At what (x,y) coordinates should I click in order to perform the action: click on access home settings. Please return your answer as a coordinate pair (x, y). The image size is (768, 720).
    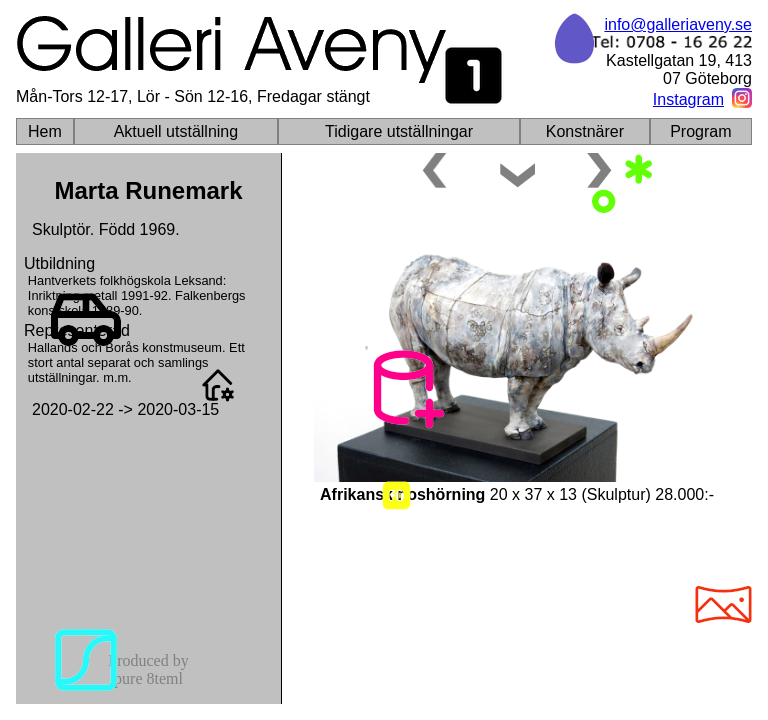
    Looking at the image, I should click on (218, 385).